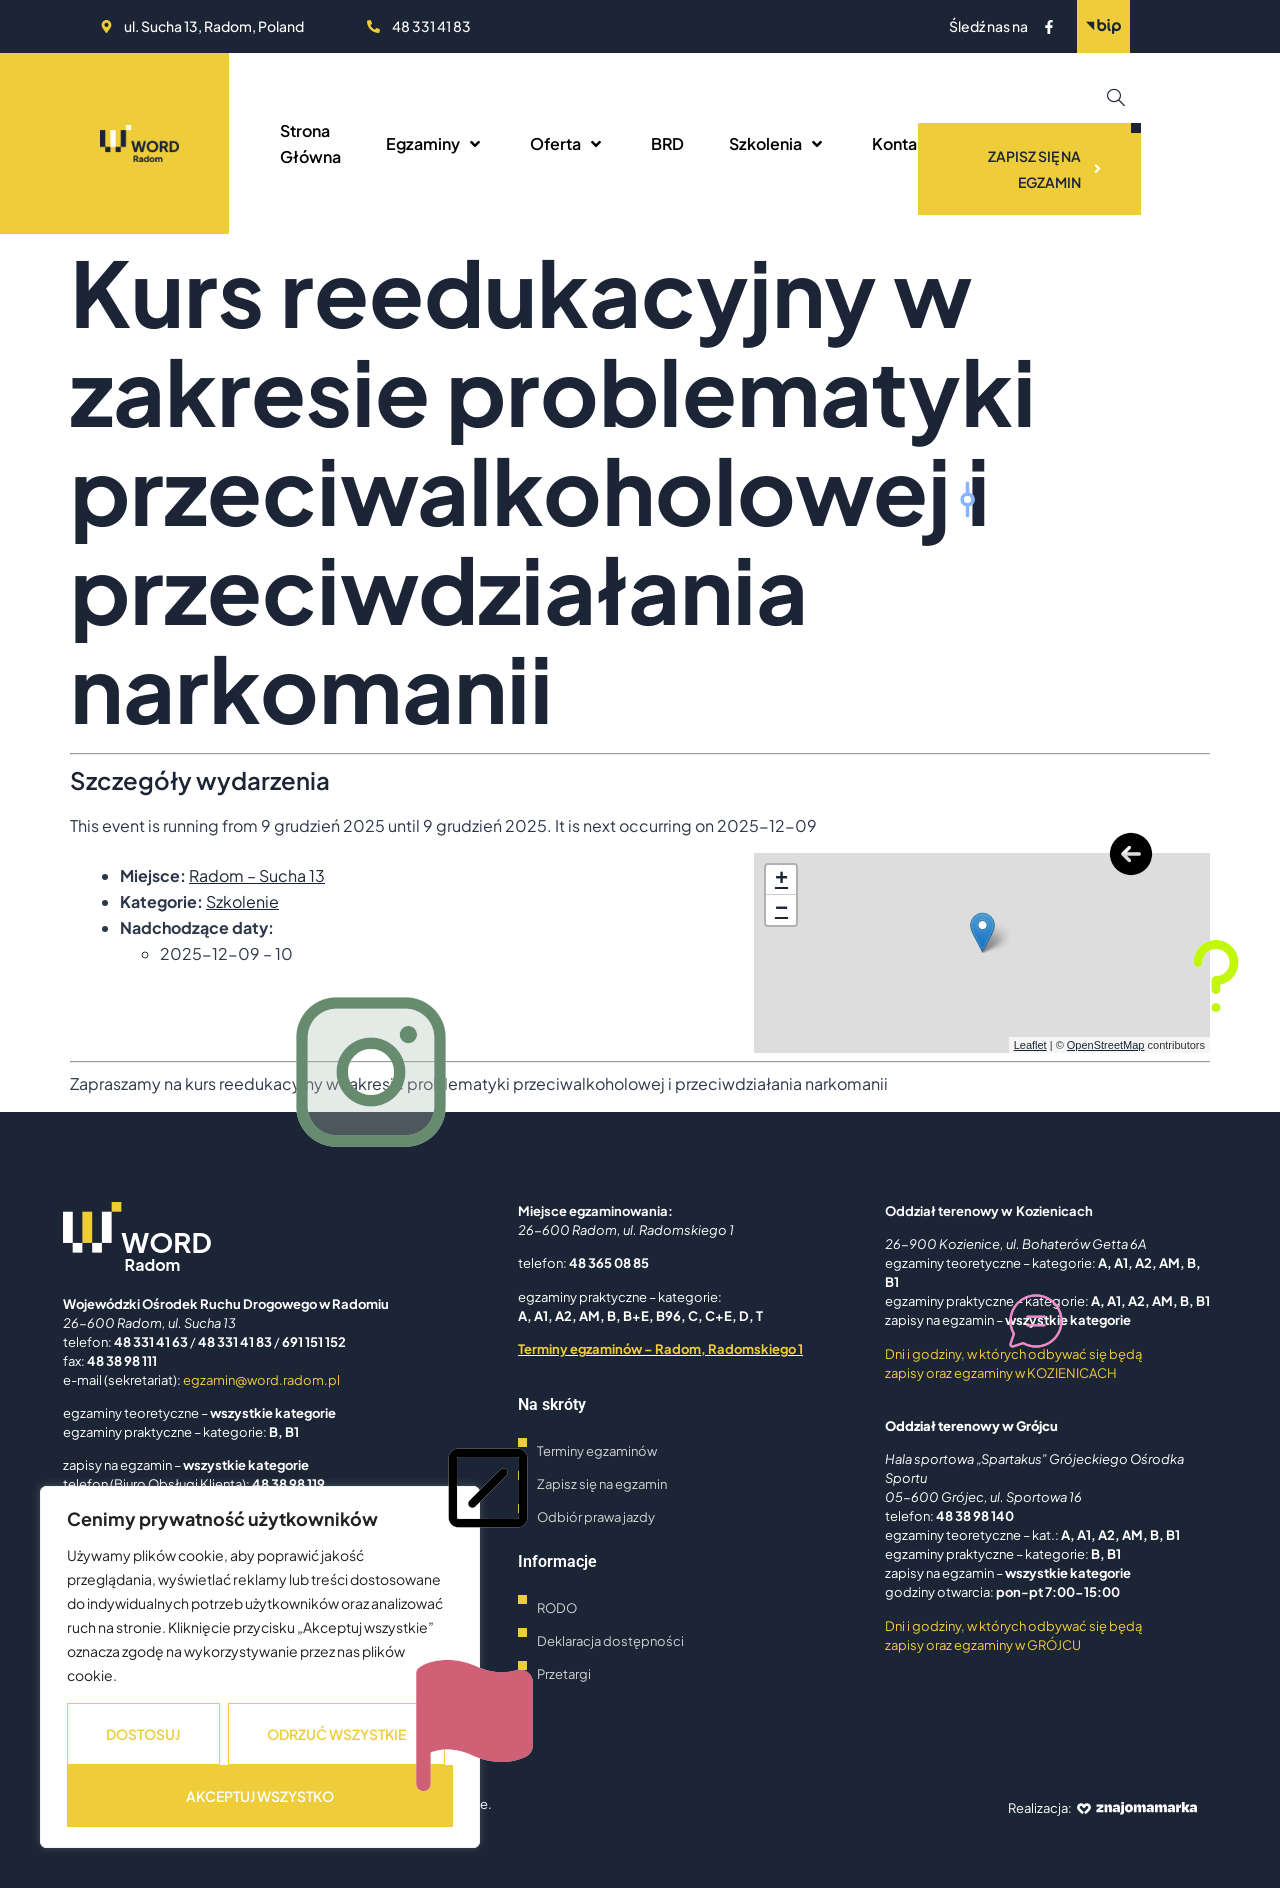  What do you see at coordinates (488, 1488) in the screenshot?
I see `indicates a file ignored in diff comparison` at bounding box center [488, 1488].